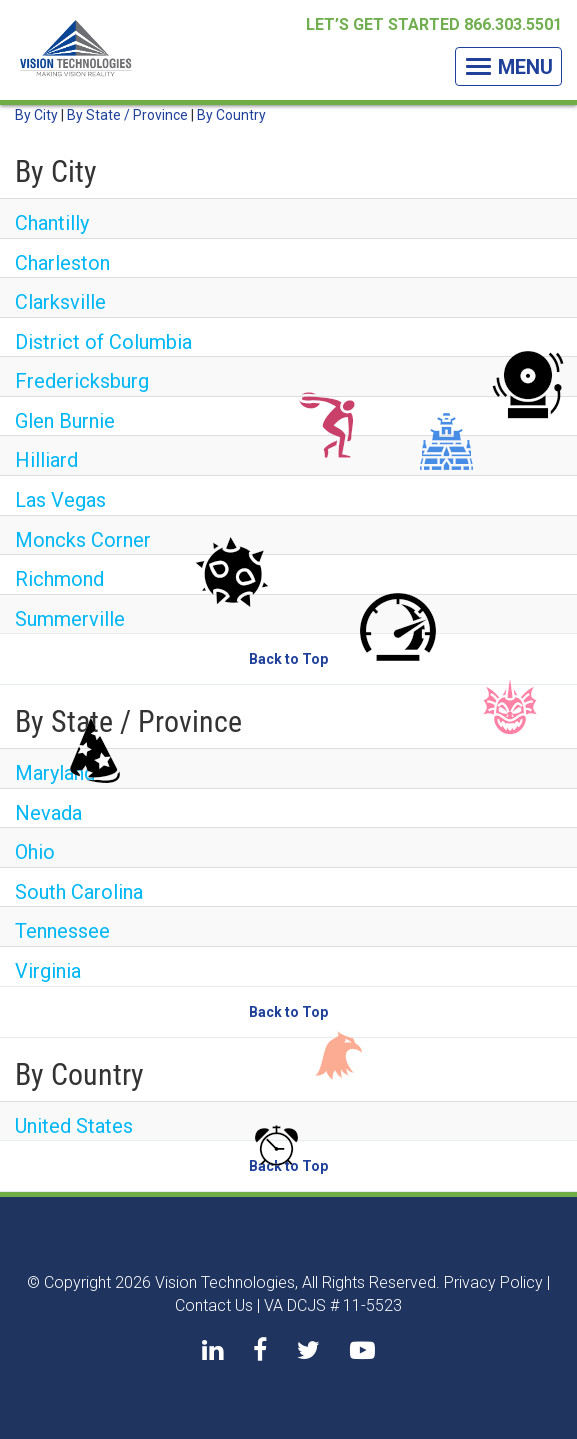  I want to click on indicates a celebration or birthday event, so click(94, 750).